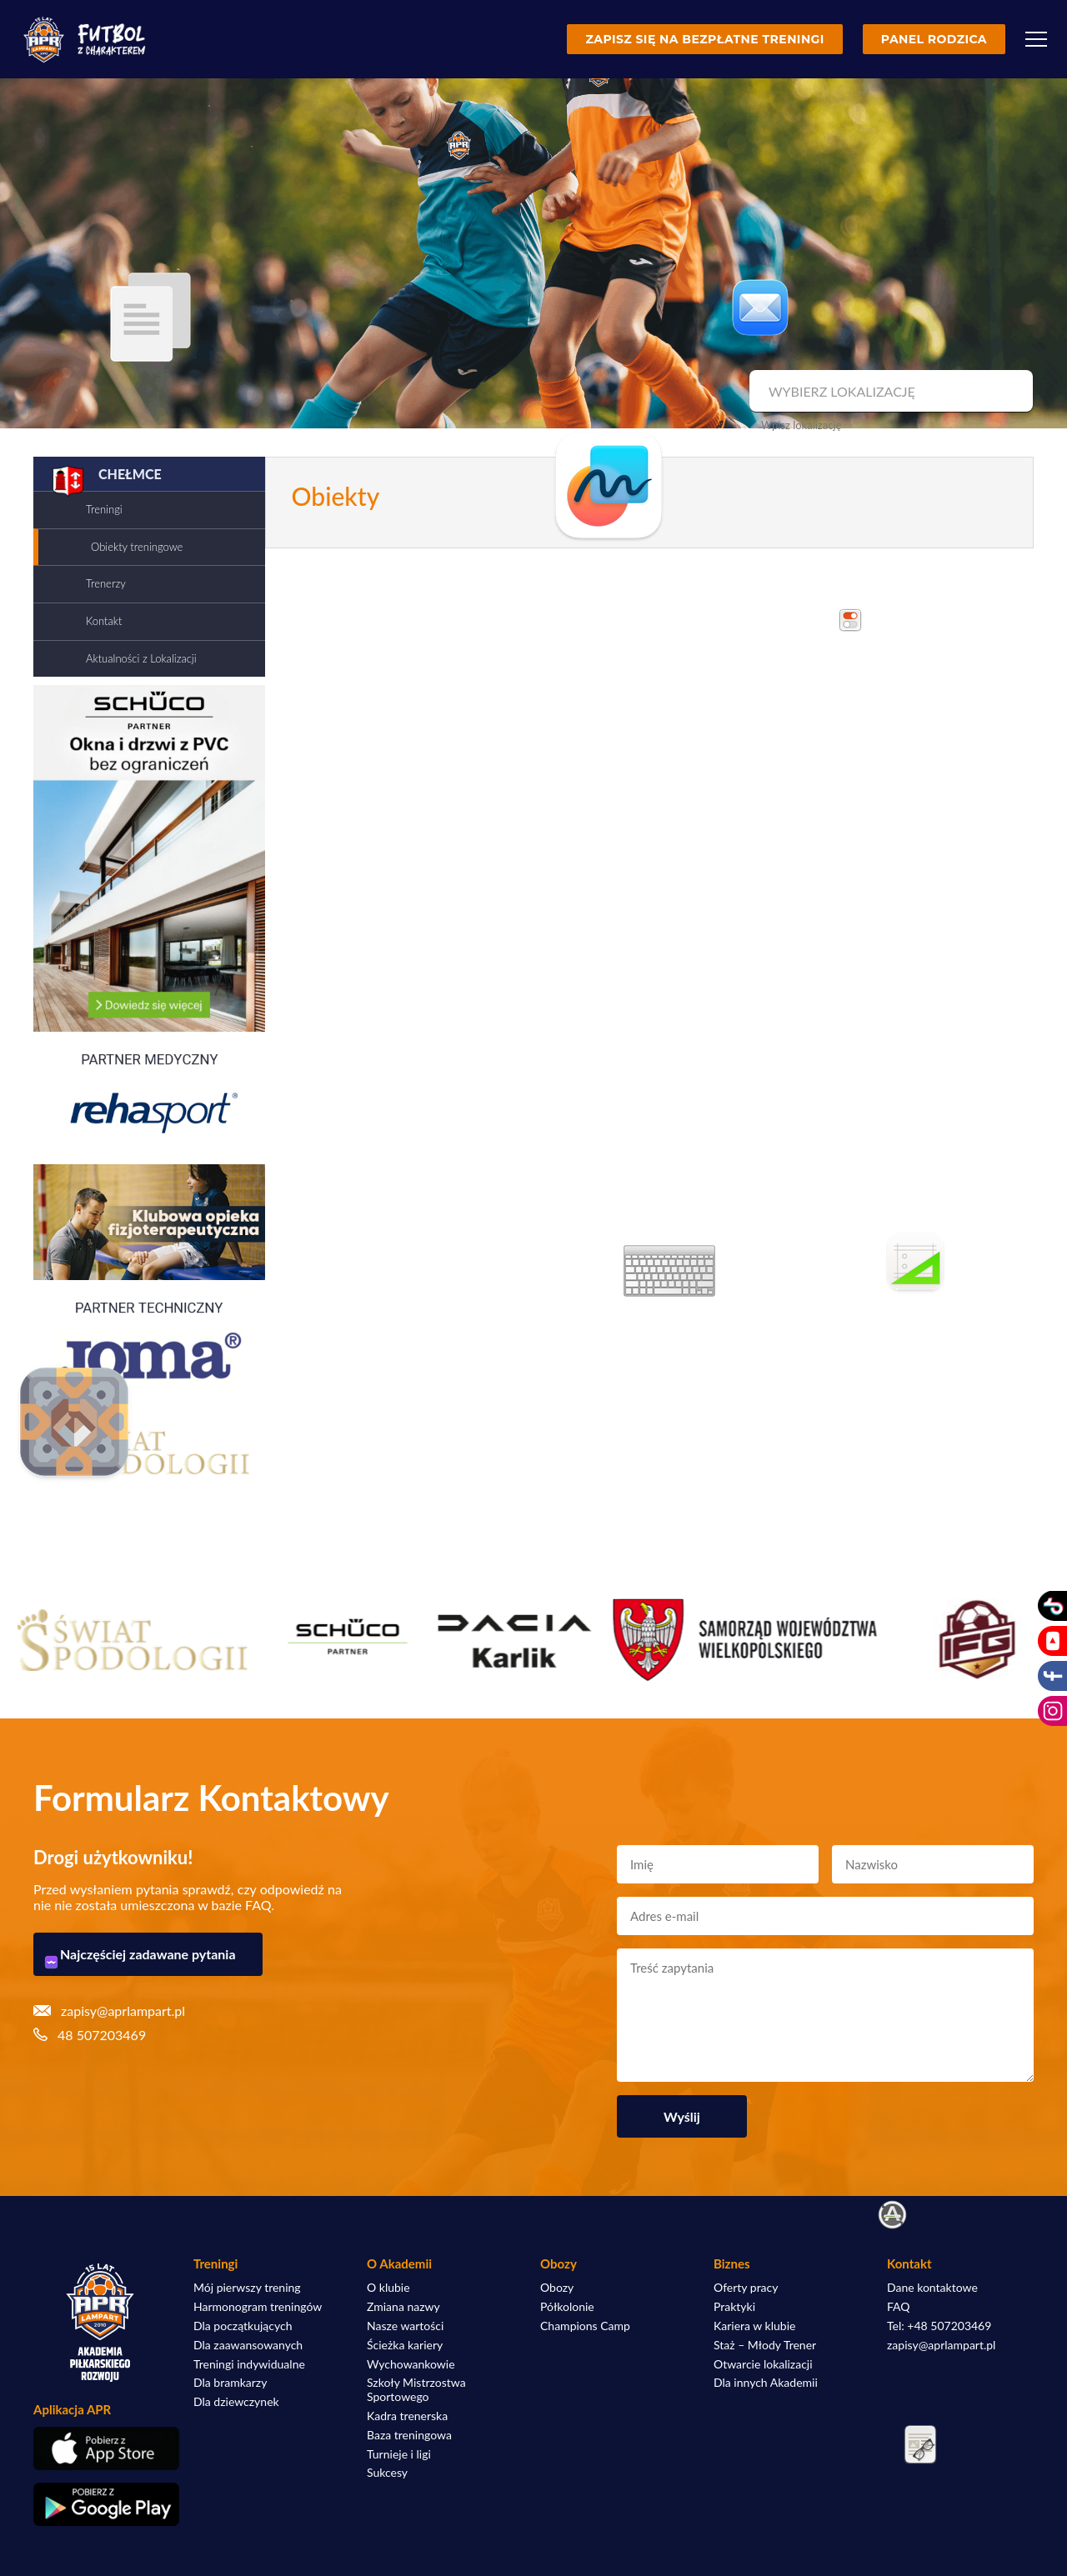 This screenshot has height=2576, width=1067. What do you see at coordinates (892, 2214) in the screenshot?
I see `open the software updater application` at bounding box center [892, 2214].